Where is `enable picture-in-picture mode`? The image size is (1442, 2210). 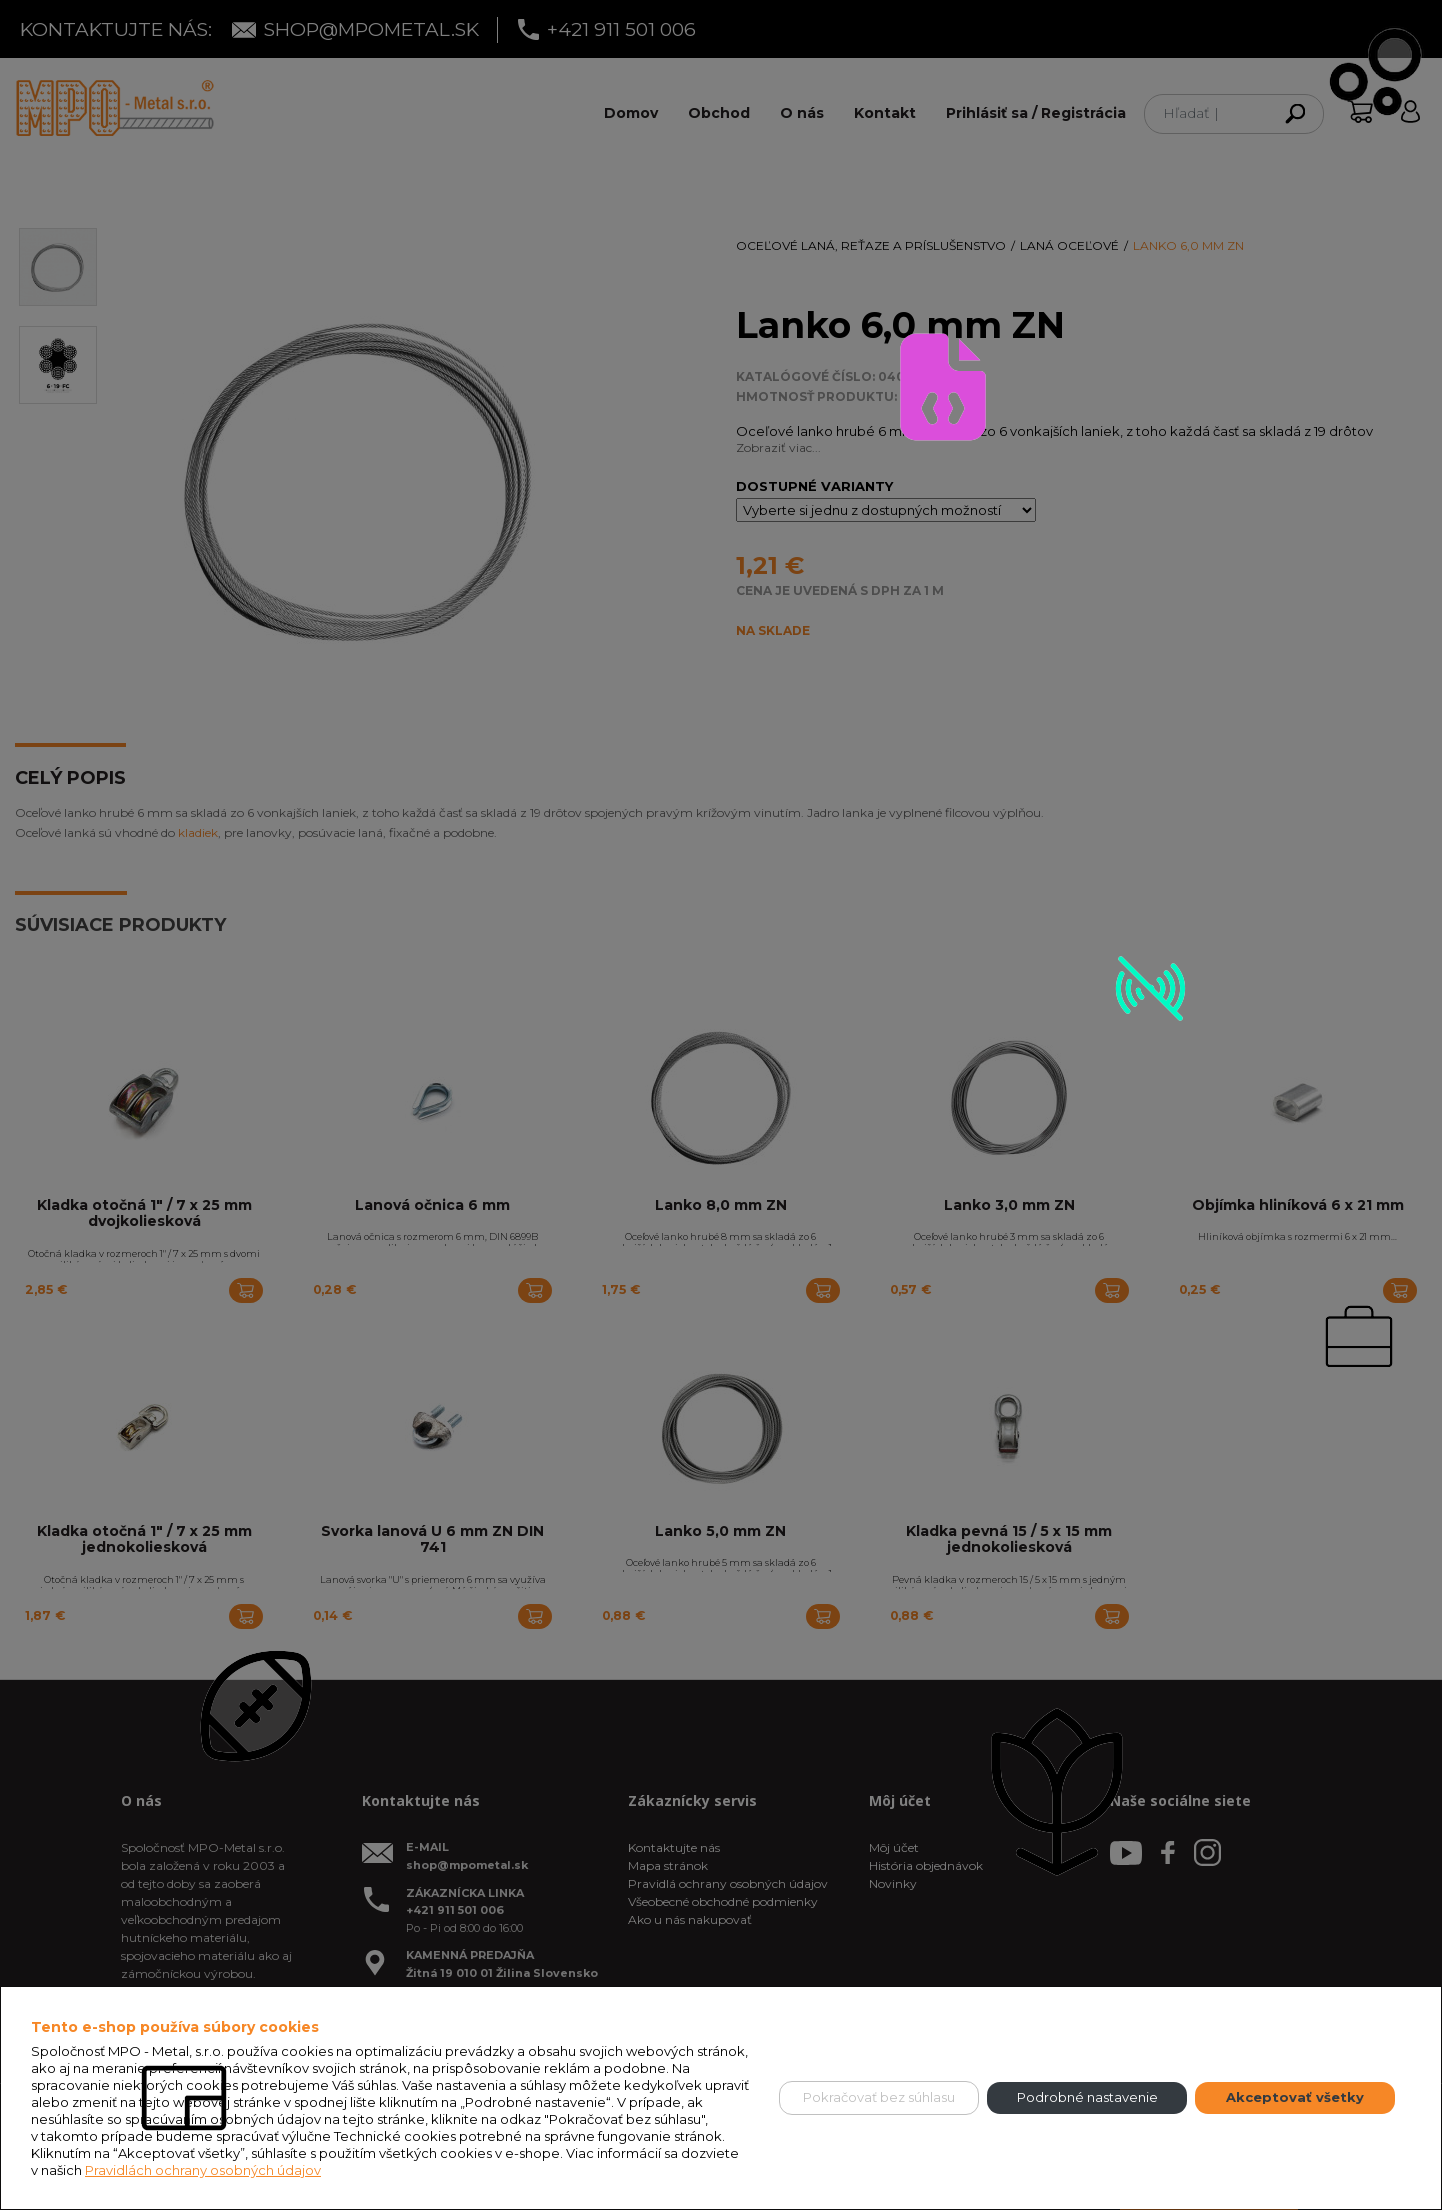
enable picture-in-picture mode is located at coordinates (184, 2098).